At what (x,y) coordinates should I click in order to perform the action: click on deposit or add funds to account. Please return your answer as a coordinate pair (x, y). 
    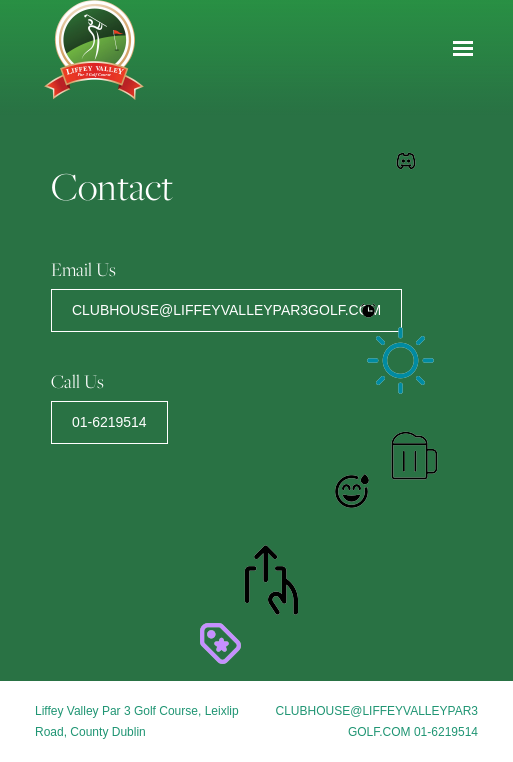
    Looking at the image, I should click on (268, 580).